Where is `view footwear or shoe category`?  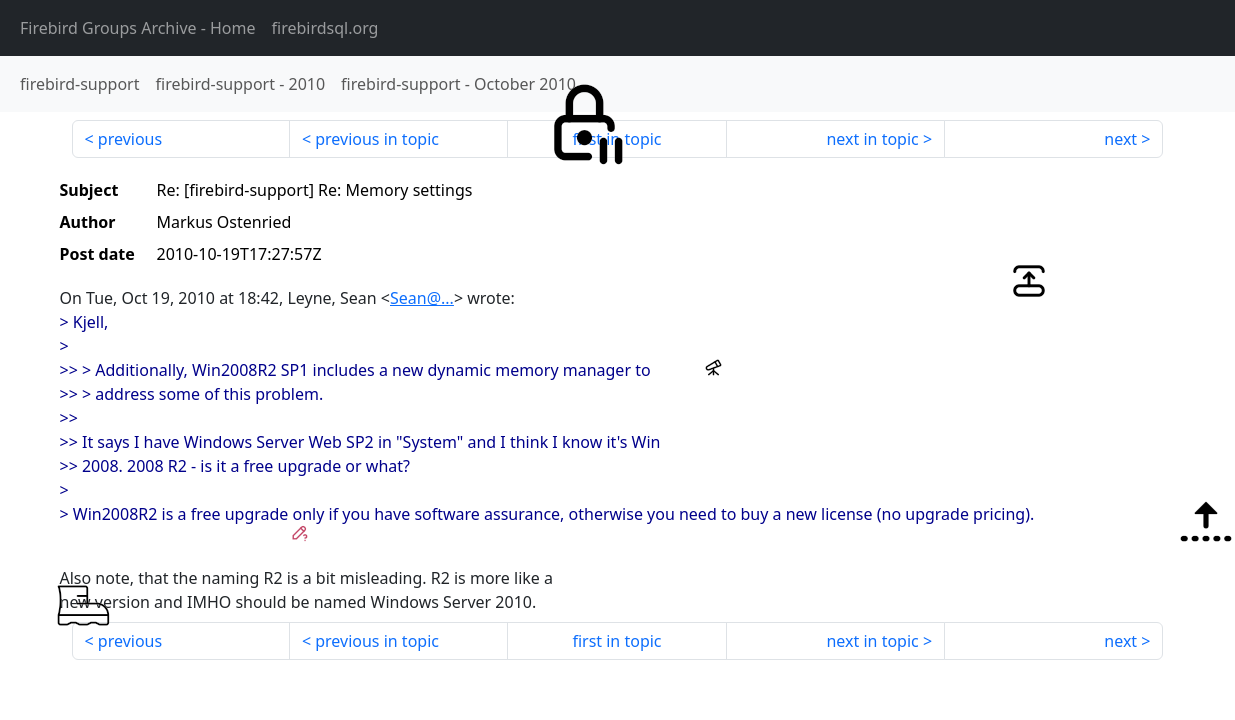
view footwear or shoe category is located at coordinates (81, 605).